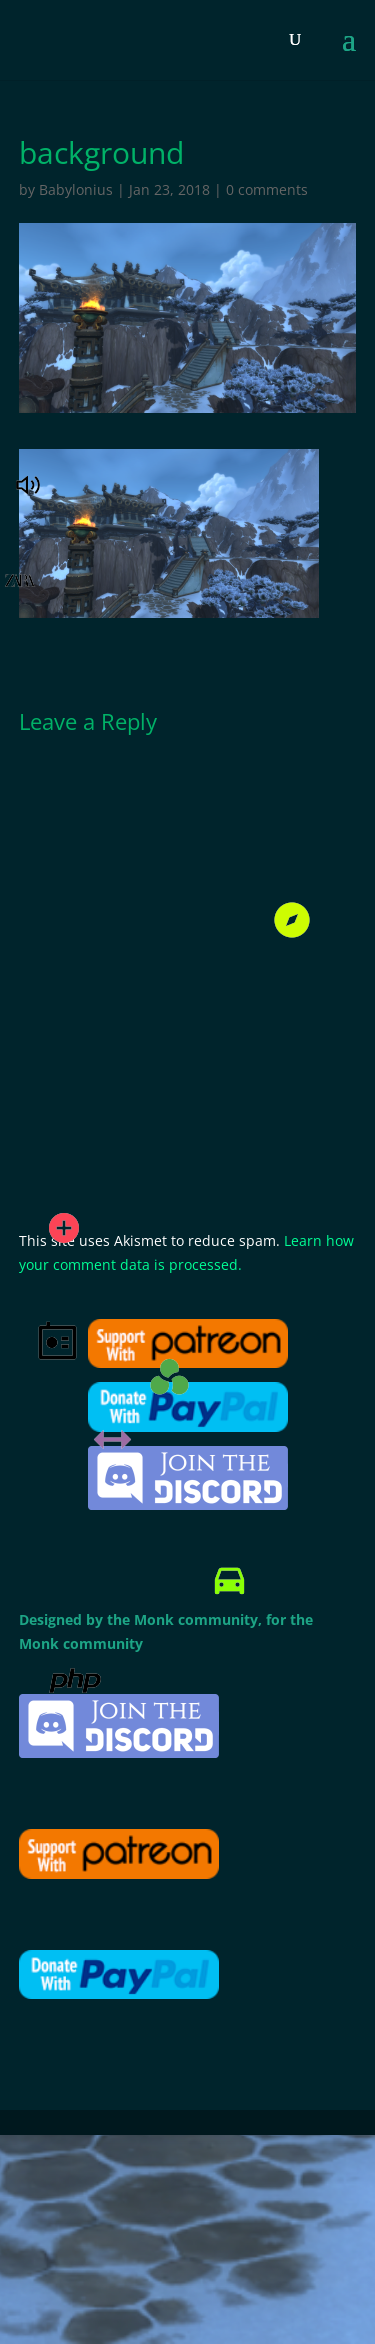 This screenshot has width=375, height=2344. What do you see at coordinates (112, 1439) in the screenshot?
I see `expand content horizontally` at bounding box center [112, 1439].